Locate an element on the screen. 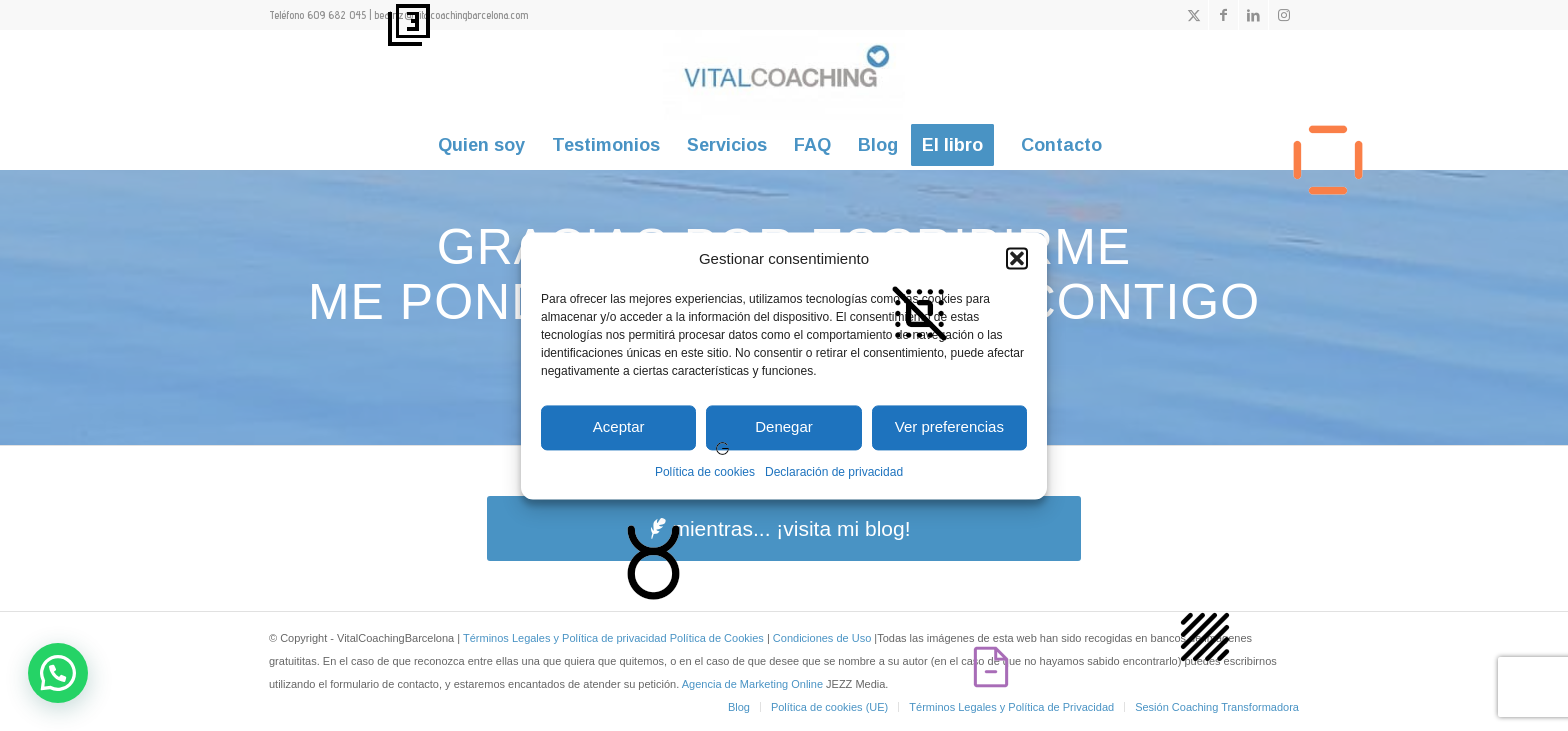 Image resolution: width=1568 pixels, height=731 pixels. sign in with Google is located at coordinates (722, 448).